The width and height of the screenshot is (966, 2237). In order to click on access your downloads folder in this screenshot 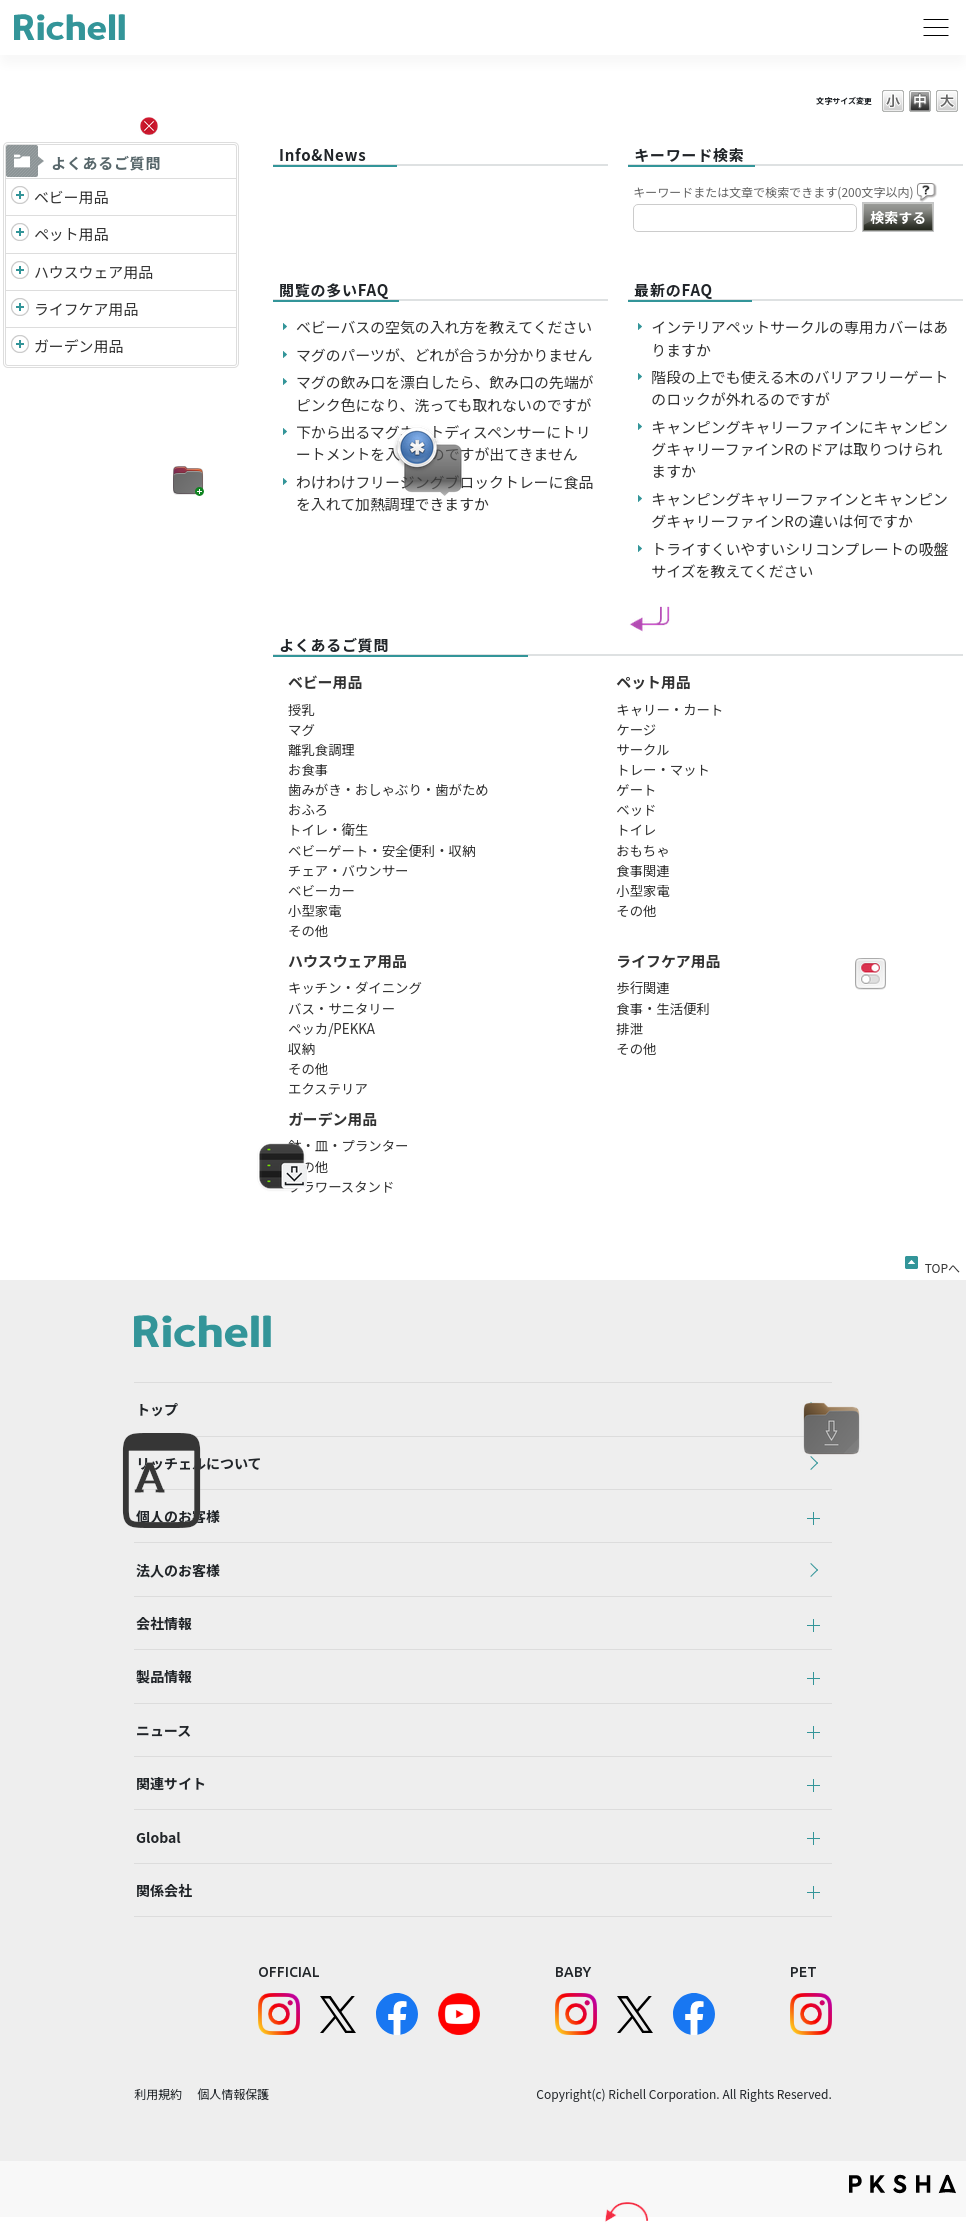, I will do `click(831, 1428)`.